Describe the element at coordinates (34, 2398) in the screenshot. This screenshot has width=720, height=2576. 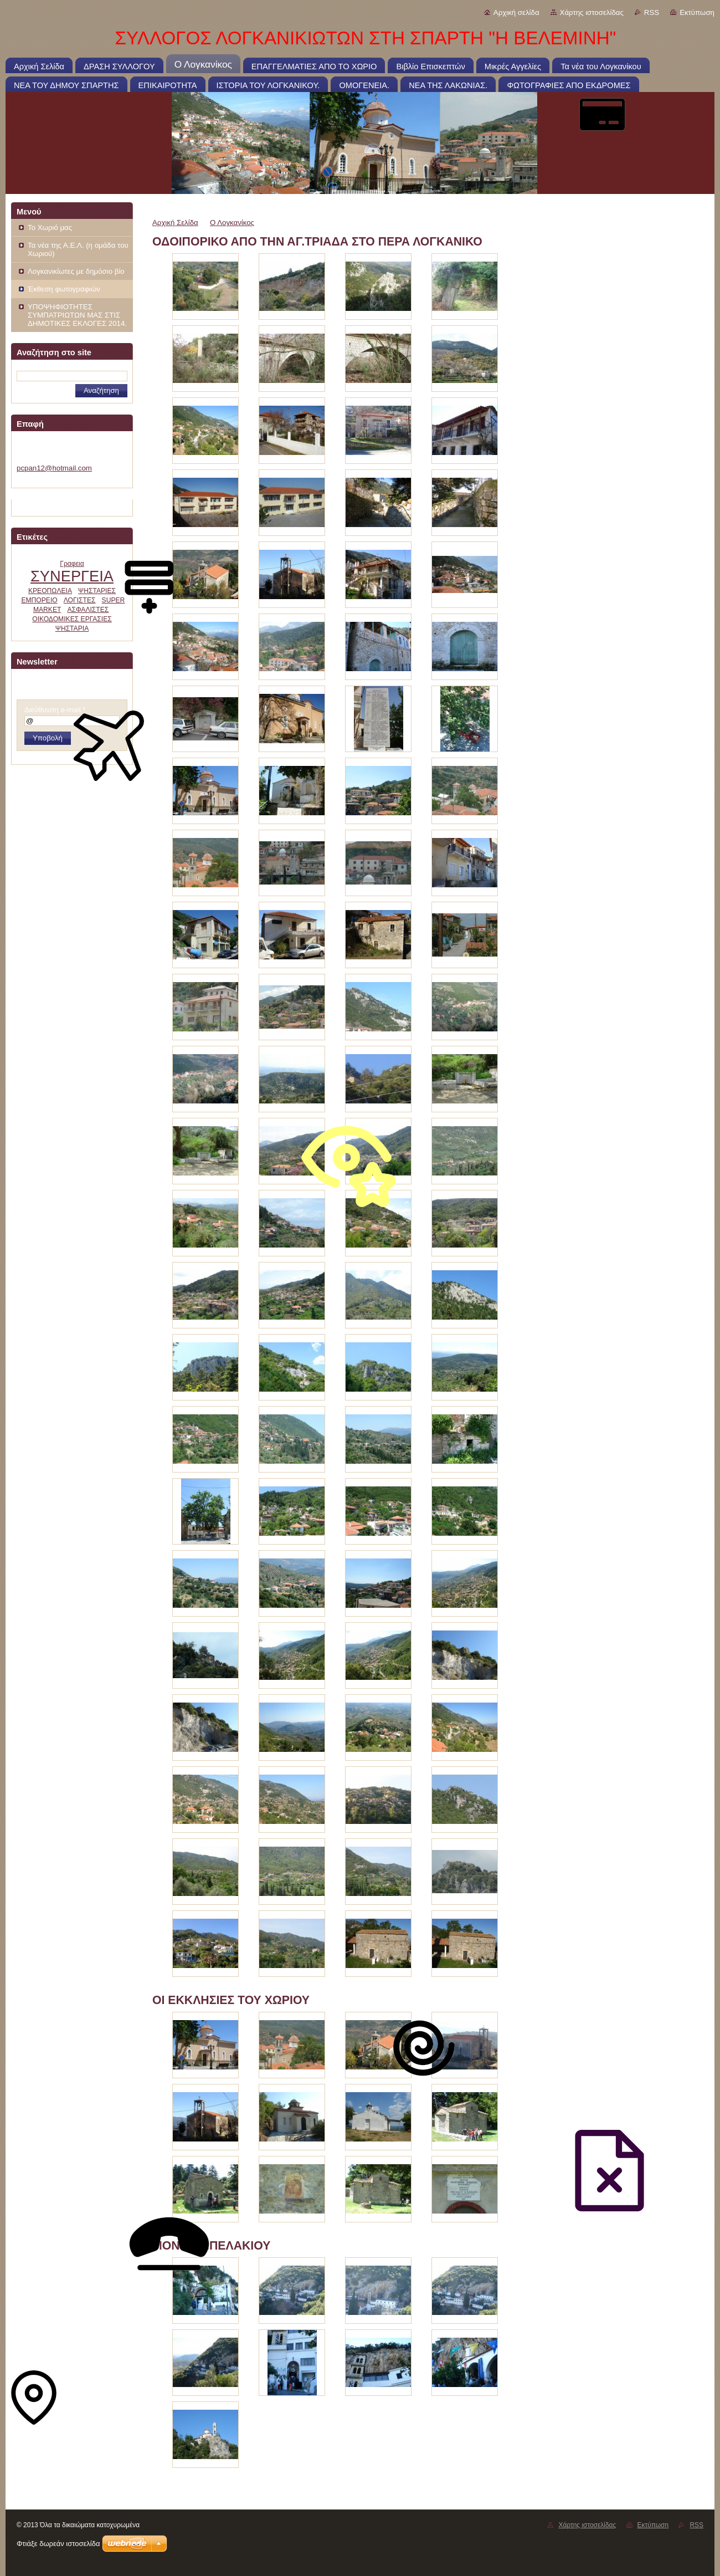
I see `view location on map` at that location.